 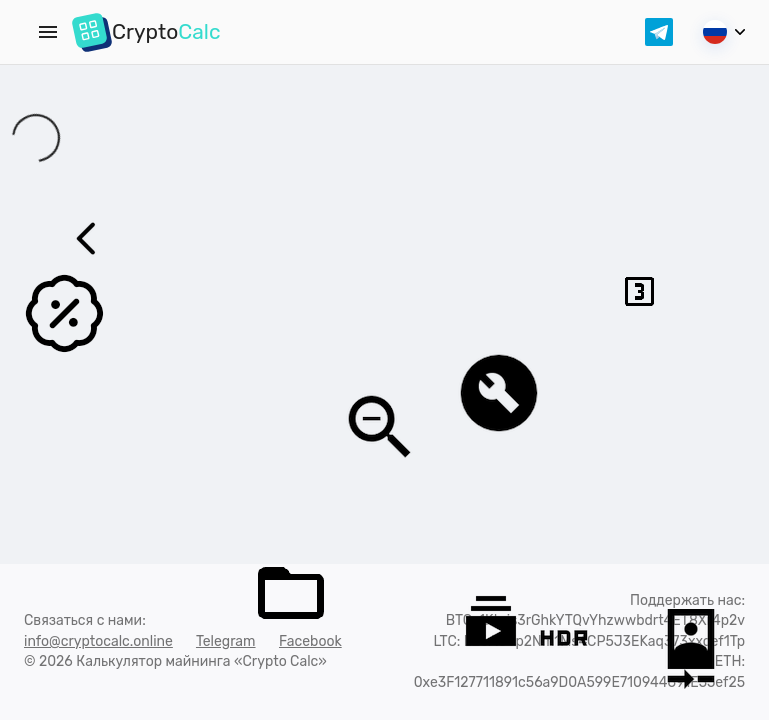 I want to click on enable HDR mode for photos, so click(x=564, y=638).